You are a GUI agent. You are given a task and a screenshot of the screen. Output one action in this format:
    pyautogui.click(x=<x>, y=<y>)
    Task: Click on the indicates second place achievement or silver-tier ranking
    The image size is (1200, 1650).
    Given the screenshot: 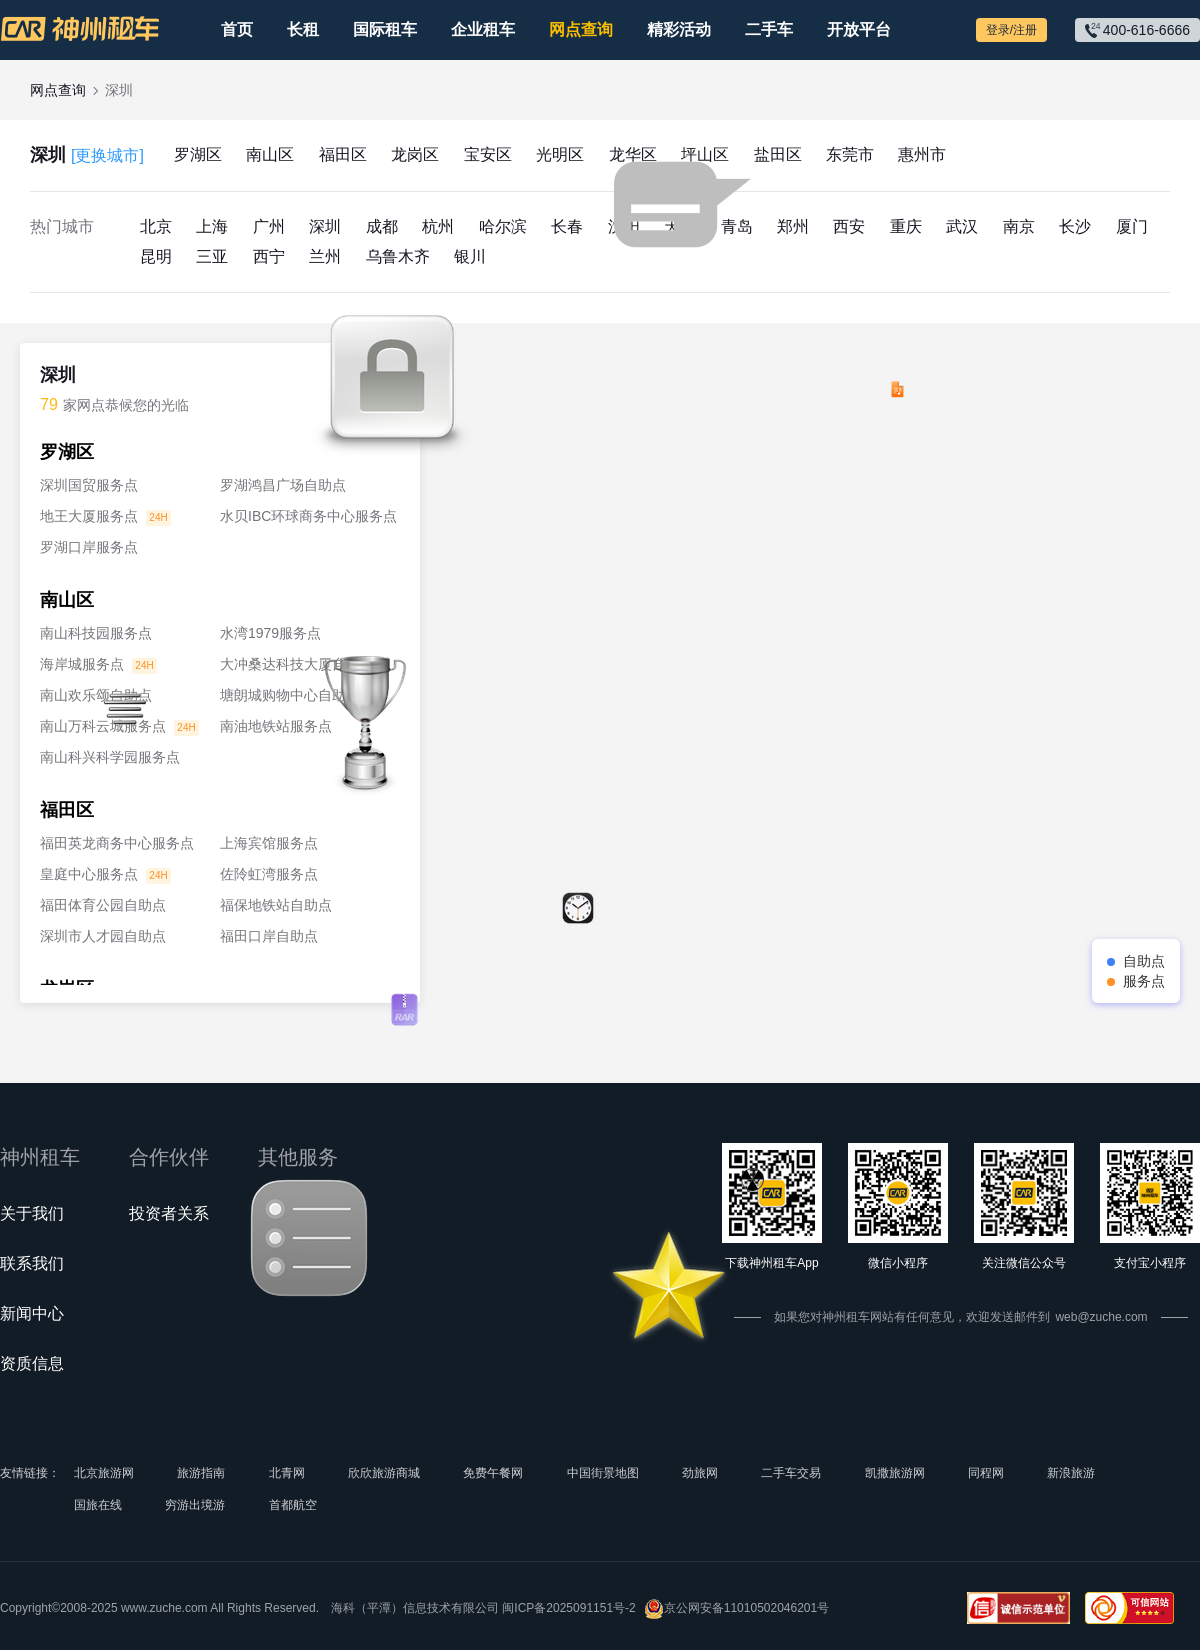 What is the action you would take?
    pyautogui.click(x=369, y=722)
    